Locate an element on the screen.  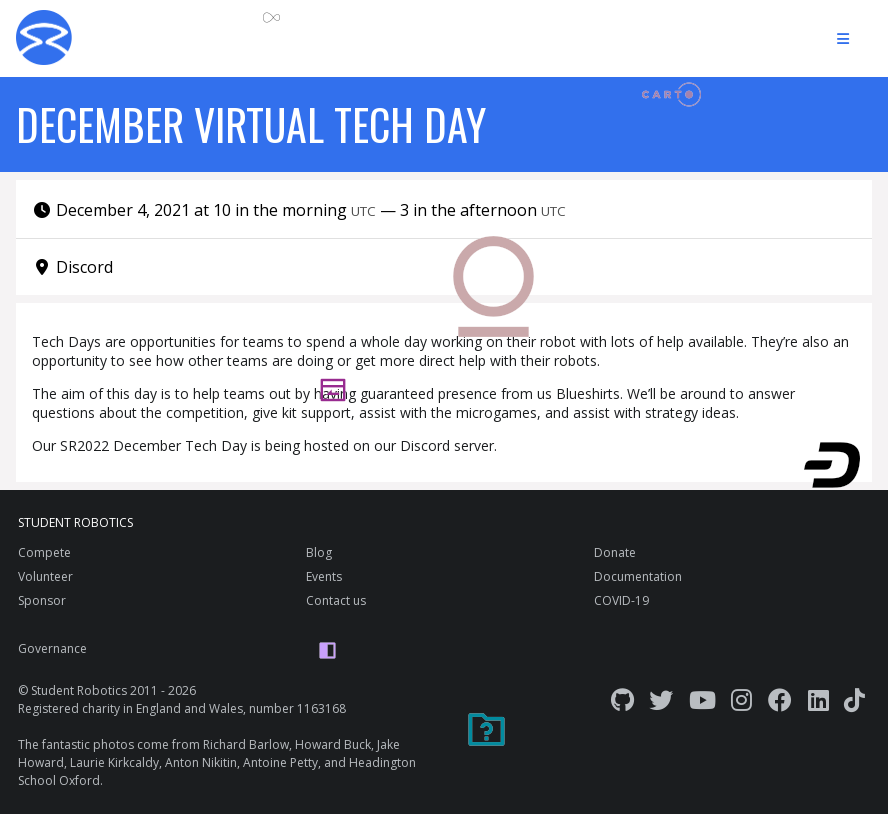
folder with unknown or unrecognized contents is located at coordinates (486, 729).